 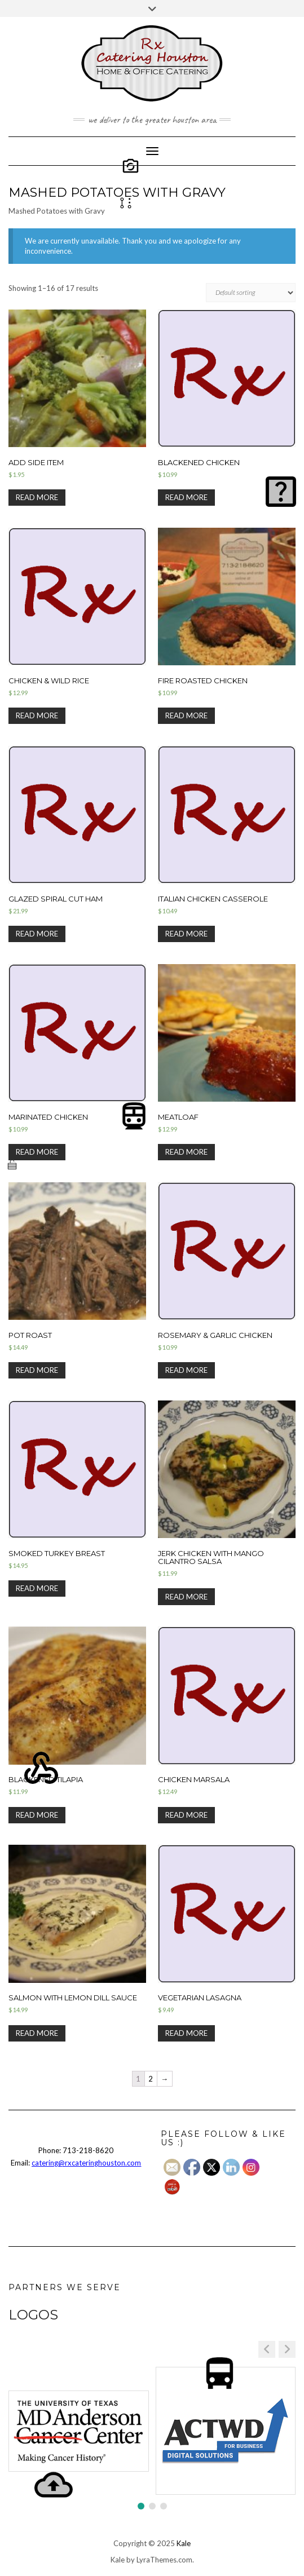 What do you see at coordinates (41, 1767) in the screenshot?
I see `configure webhook integrations` at bounding box center [41, 1767].